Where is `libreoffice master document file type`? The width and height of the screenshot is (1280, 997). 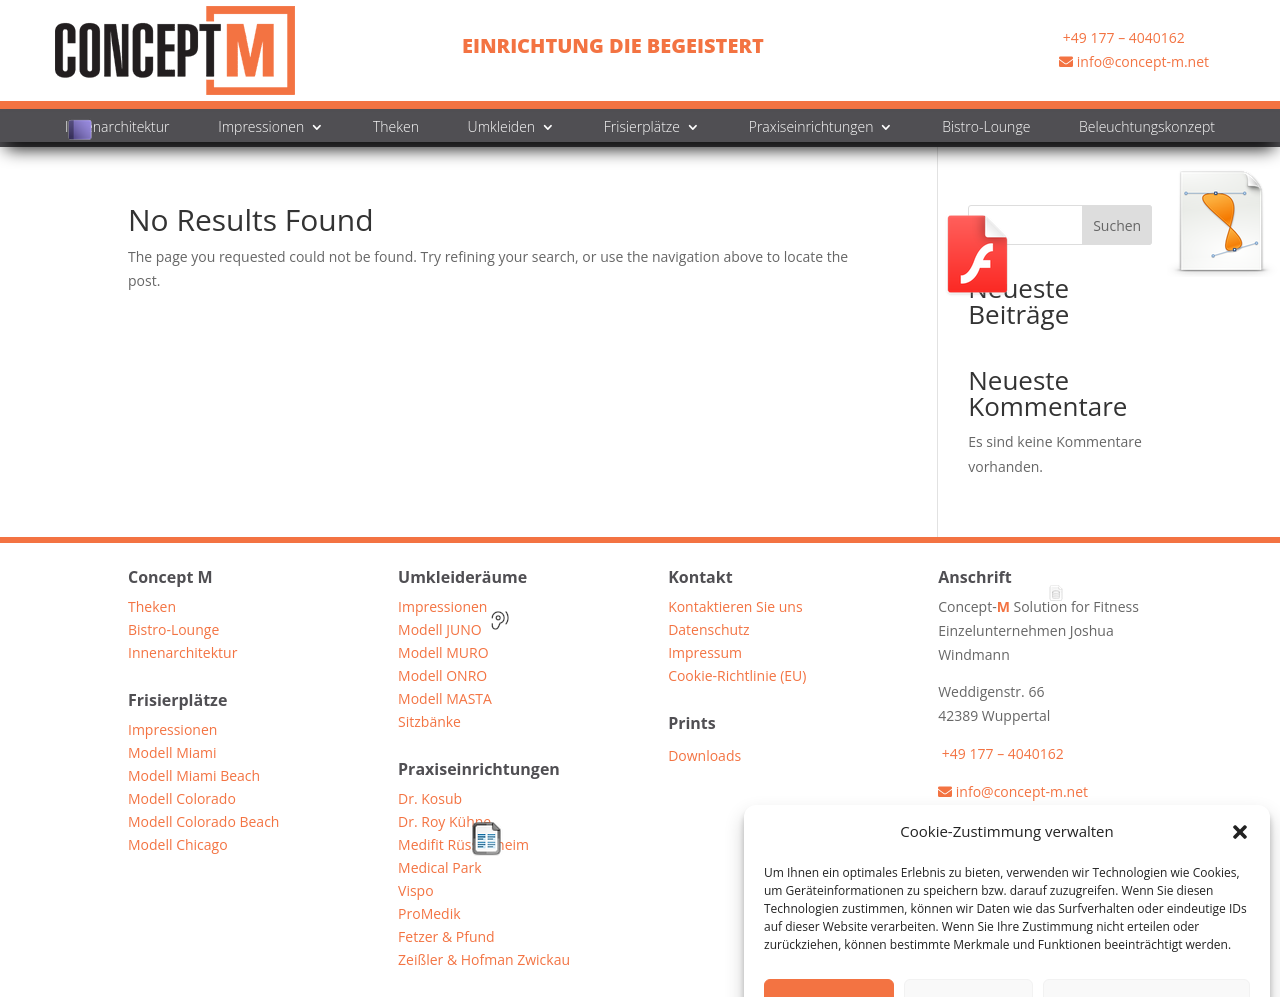 libreoffice master document file type is located at coordinates (486, 838).